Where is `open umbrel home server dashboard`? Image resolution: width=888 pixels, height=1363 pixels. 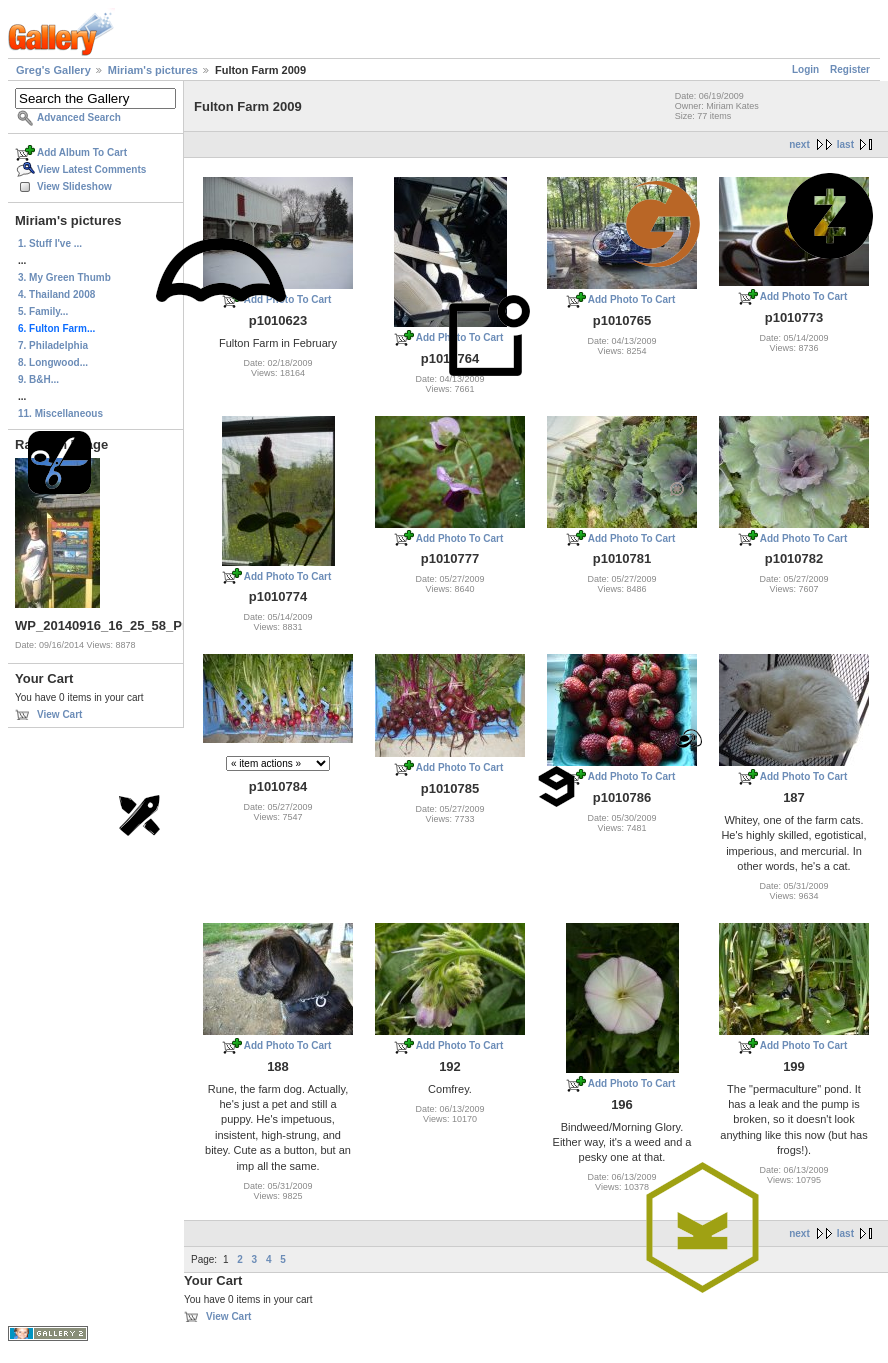
open umbrel home server dashboard is located at coordinates (221, 270).